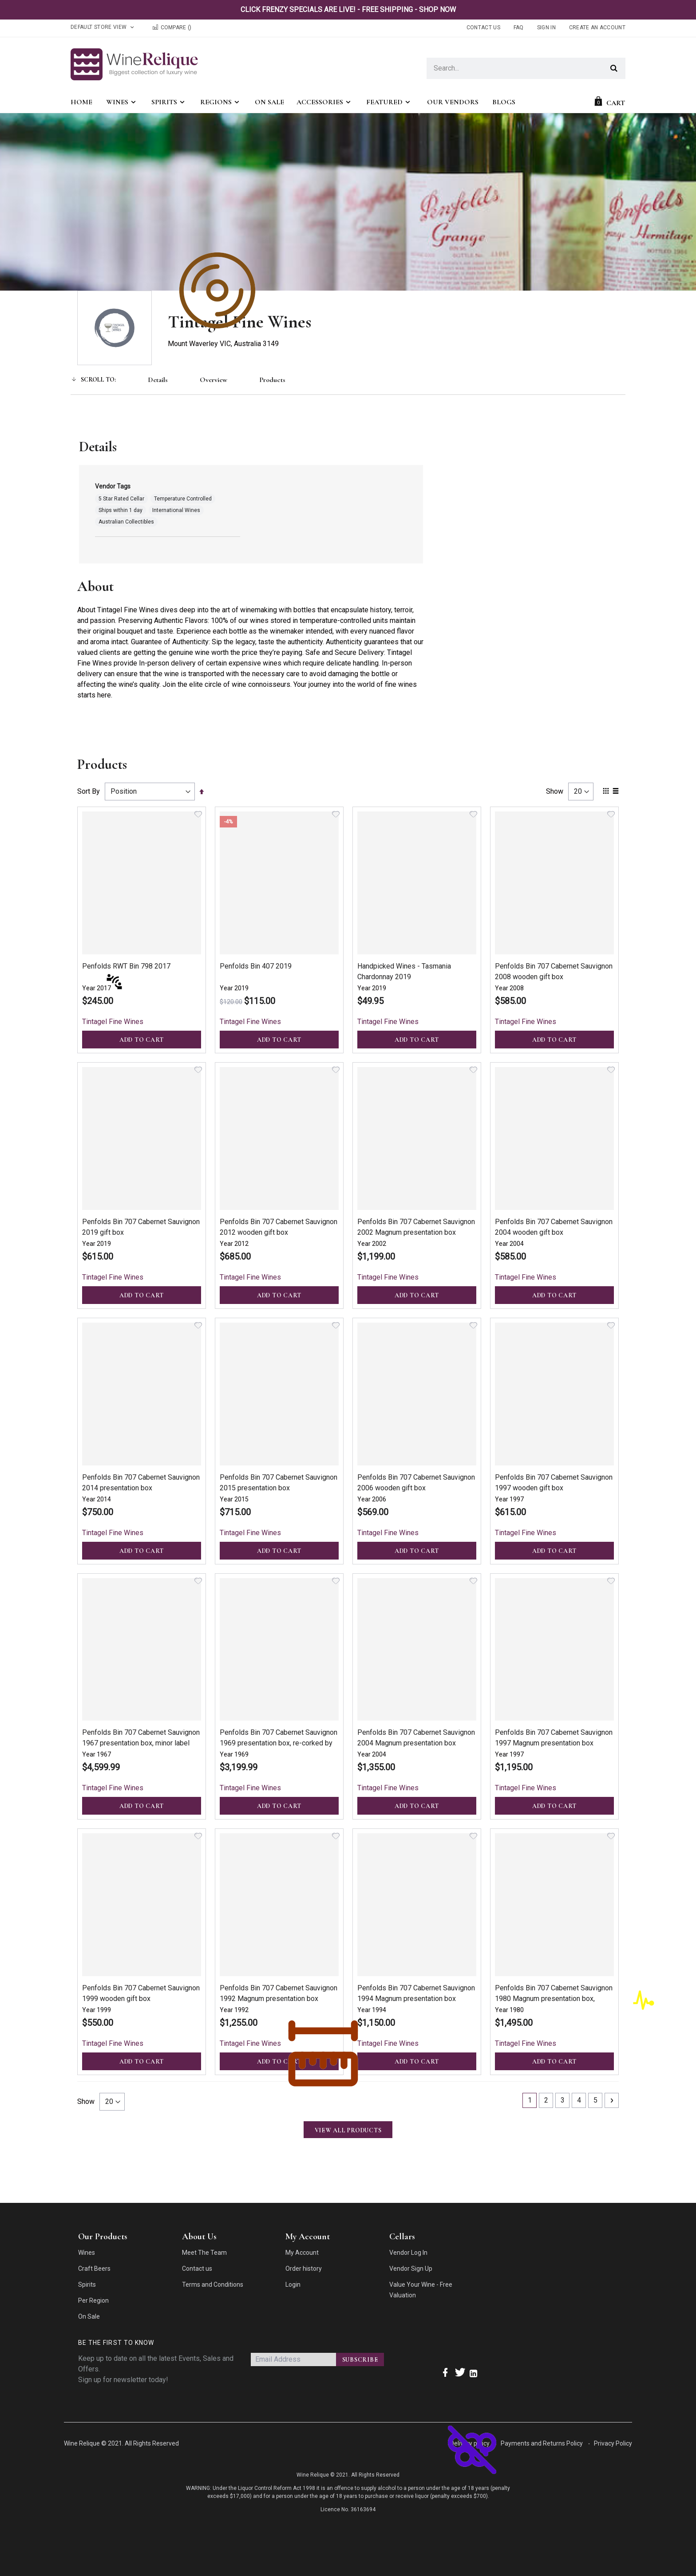 Image resolution: width=696 pixels, height=2576 pixels. Describe the element at coordinates (472, 2450) in the screenshot. I see `olympics feature disabled` at that location.